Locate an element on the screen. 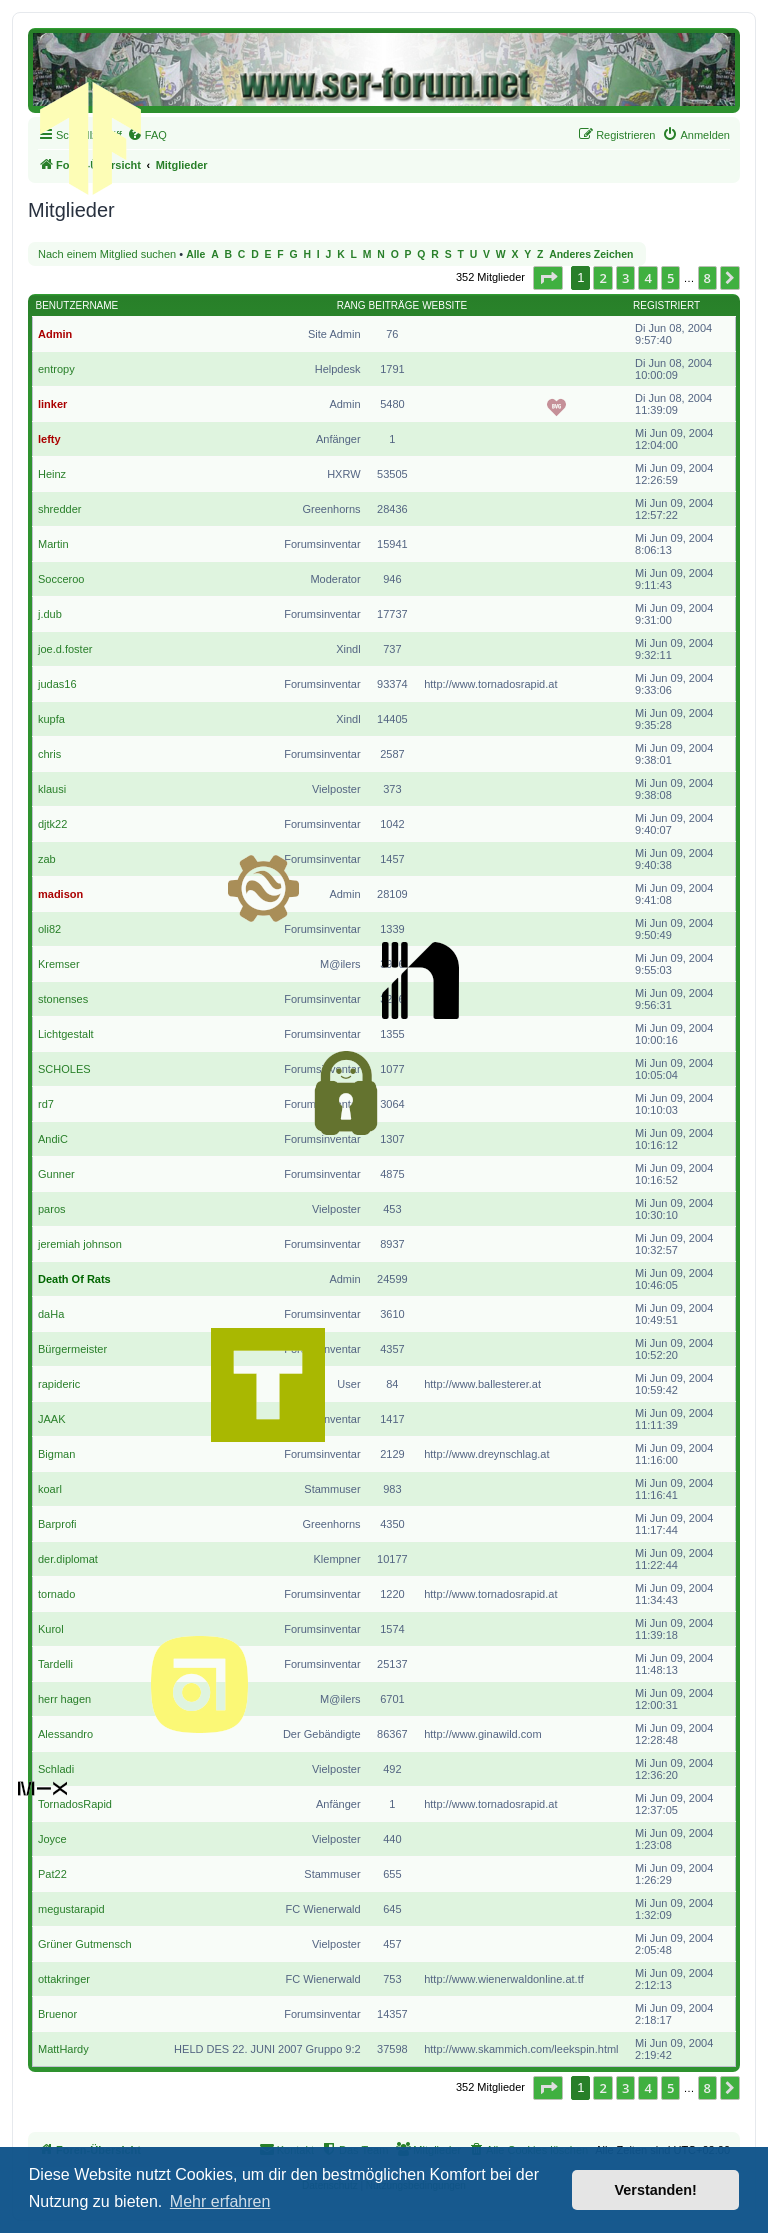 The width and height of the screenshot is (768, 2233). infracost cloud cost estimation tool logo is located at coordinates (420, 980).